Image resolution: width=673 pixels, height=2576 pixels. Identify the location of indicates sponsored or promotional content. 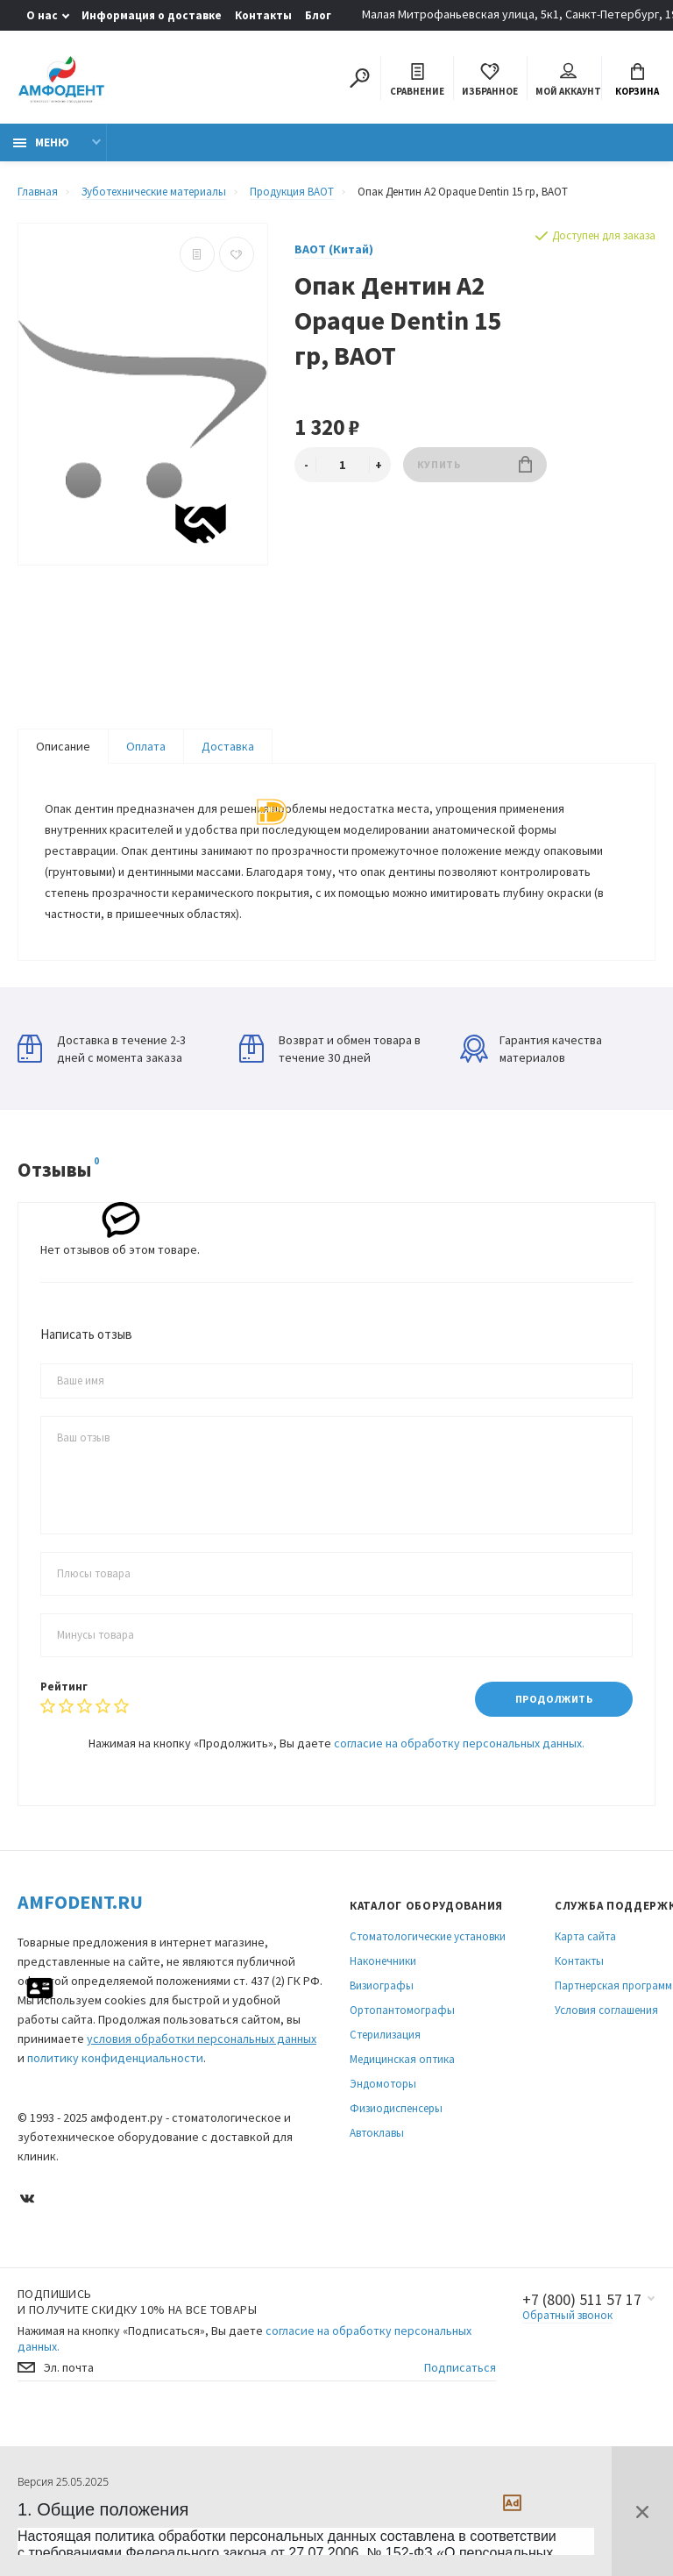
(512, 2502).